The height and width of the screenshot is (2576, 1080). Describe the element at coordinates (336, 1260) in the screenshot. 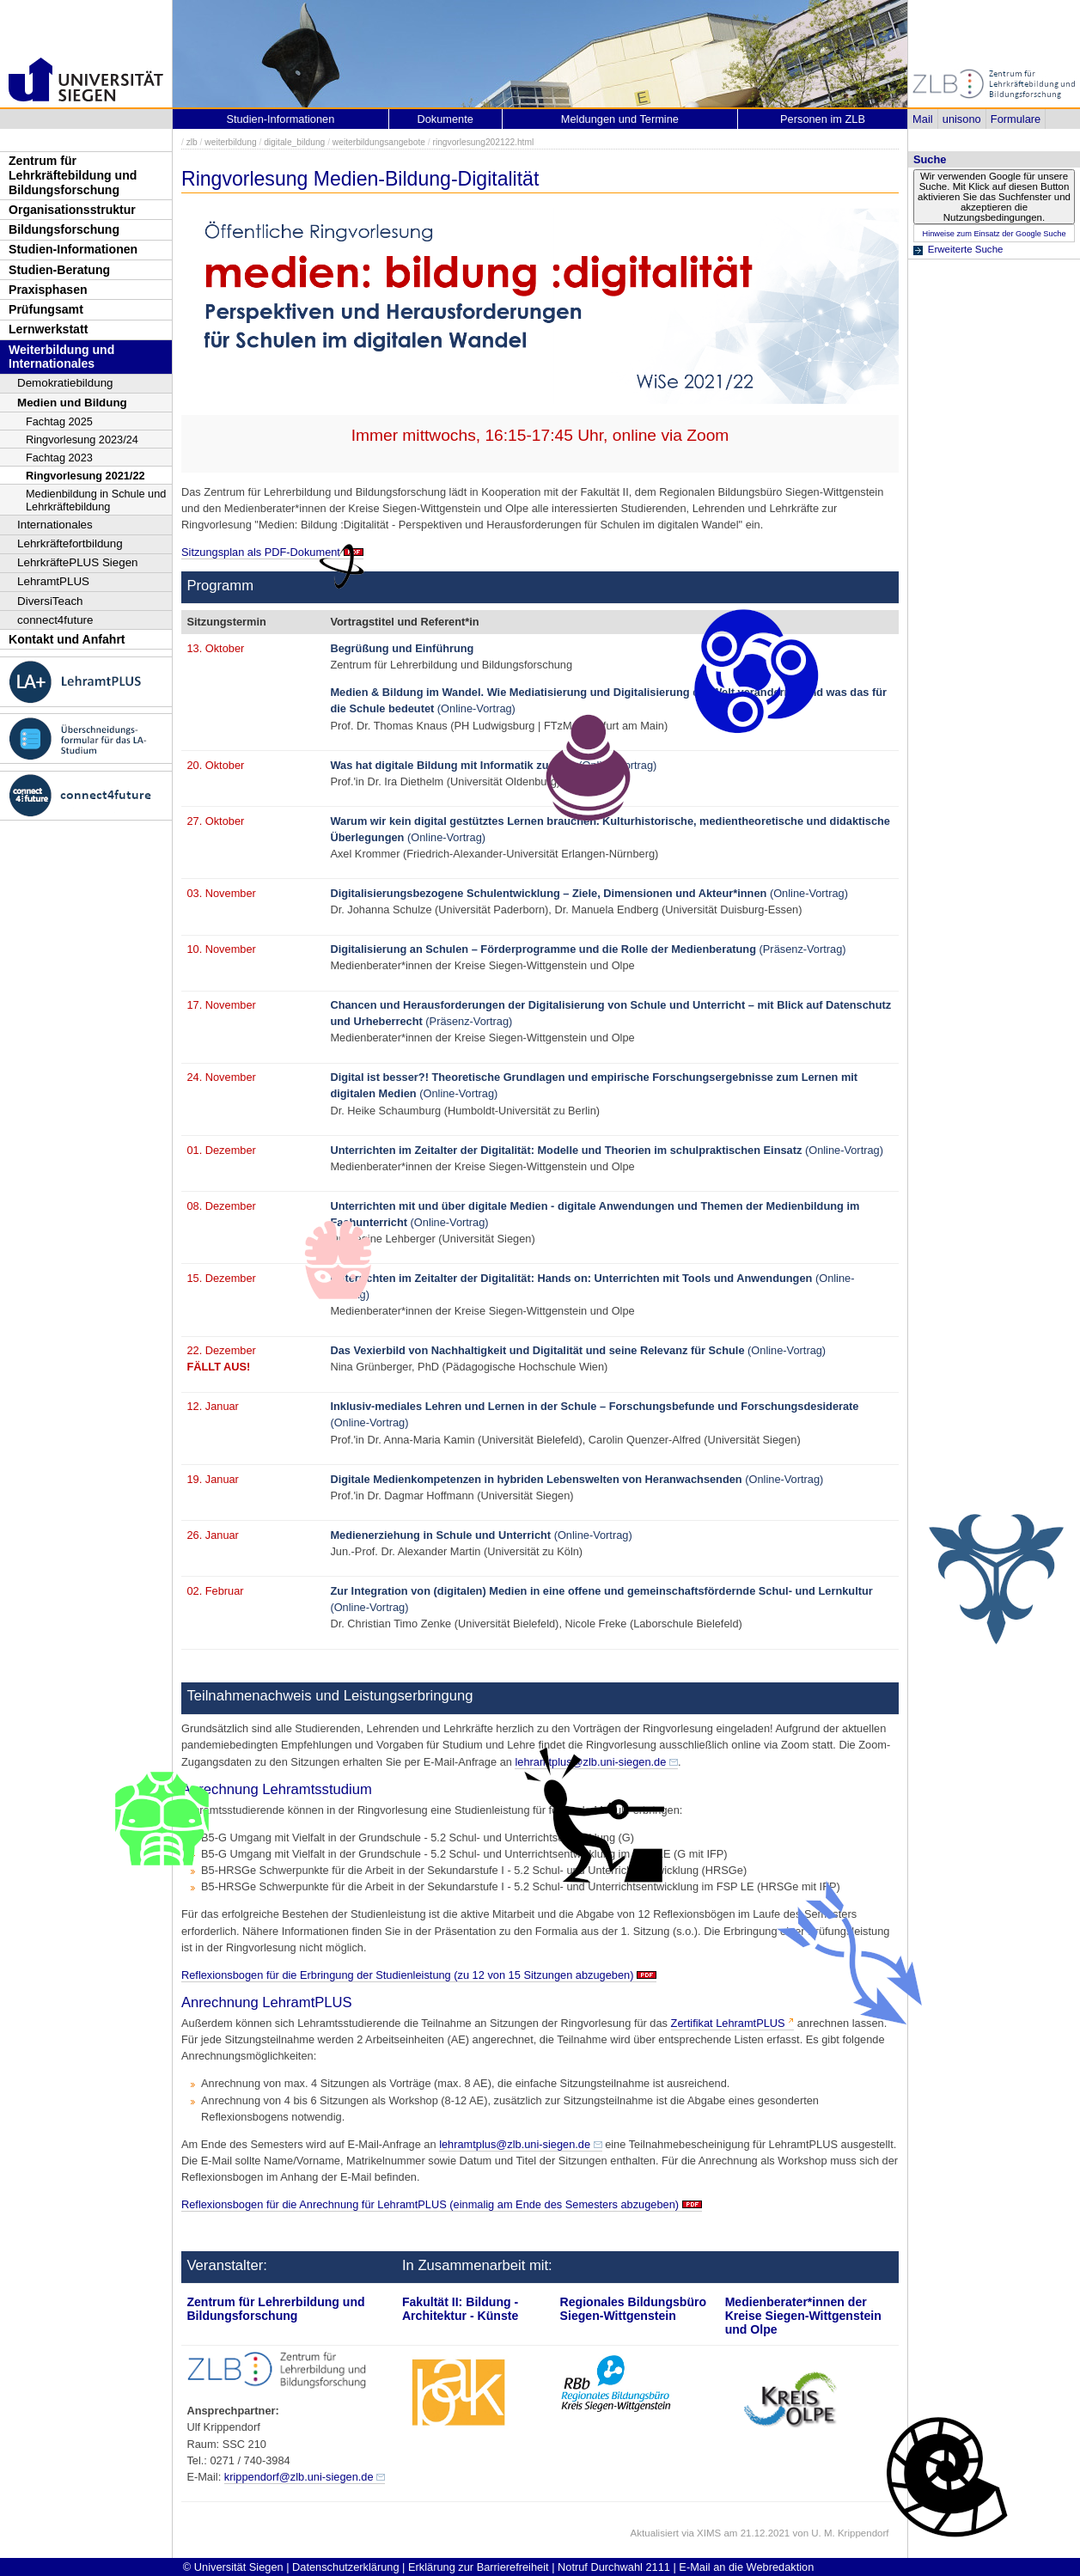

I see `access brain training or cognitive games` at that location.